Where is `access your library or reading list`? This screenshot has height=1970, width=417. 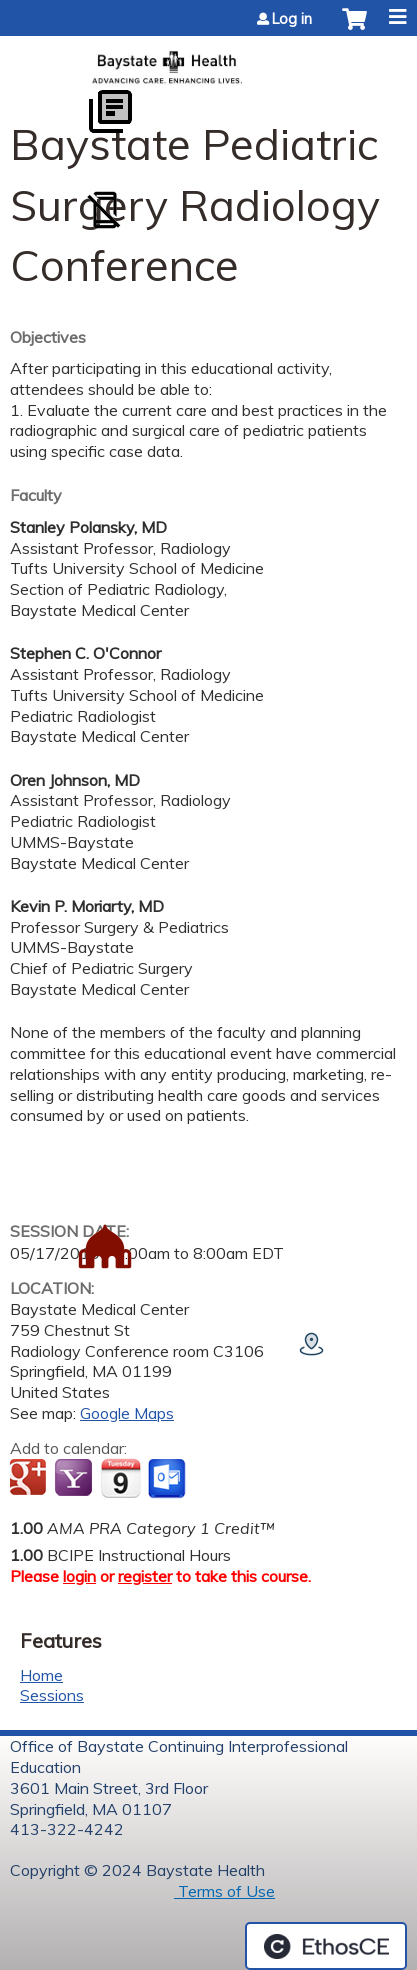 access your library or reading list is located at coordinates (110, 111).